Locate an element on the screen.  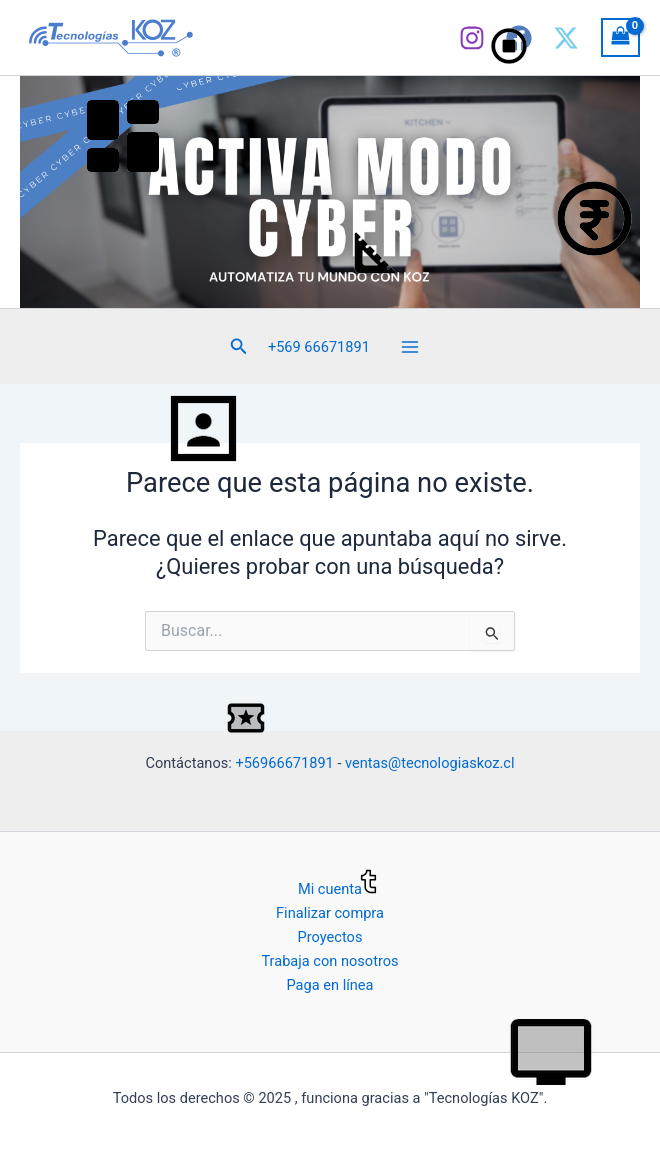
measure area or square footage is located at coordinates (376, 252).